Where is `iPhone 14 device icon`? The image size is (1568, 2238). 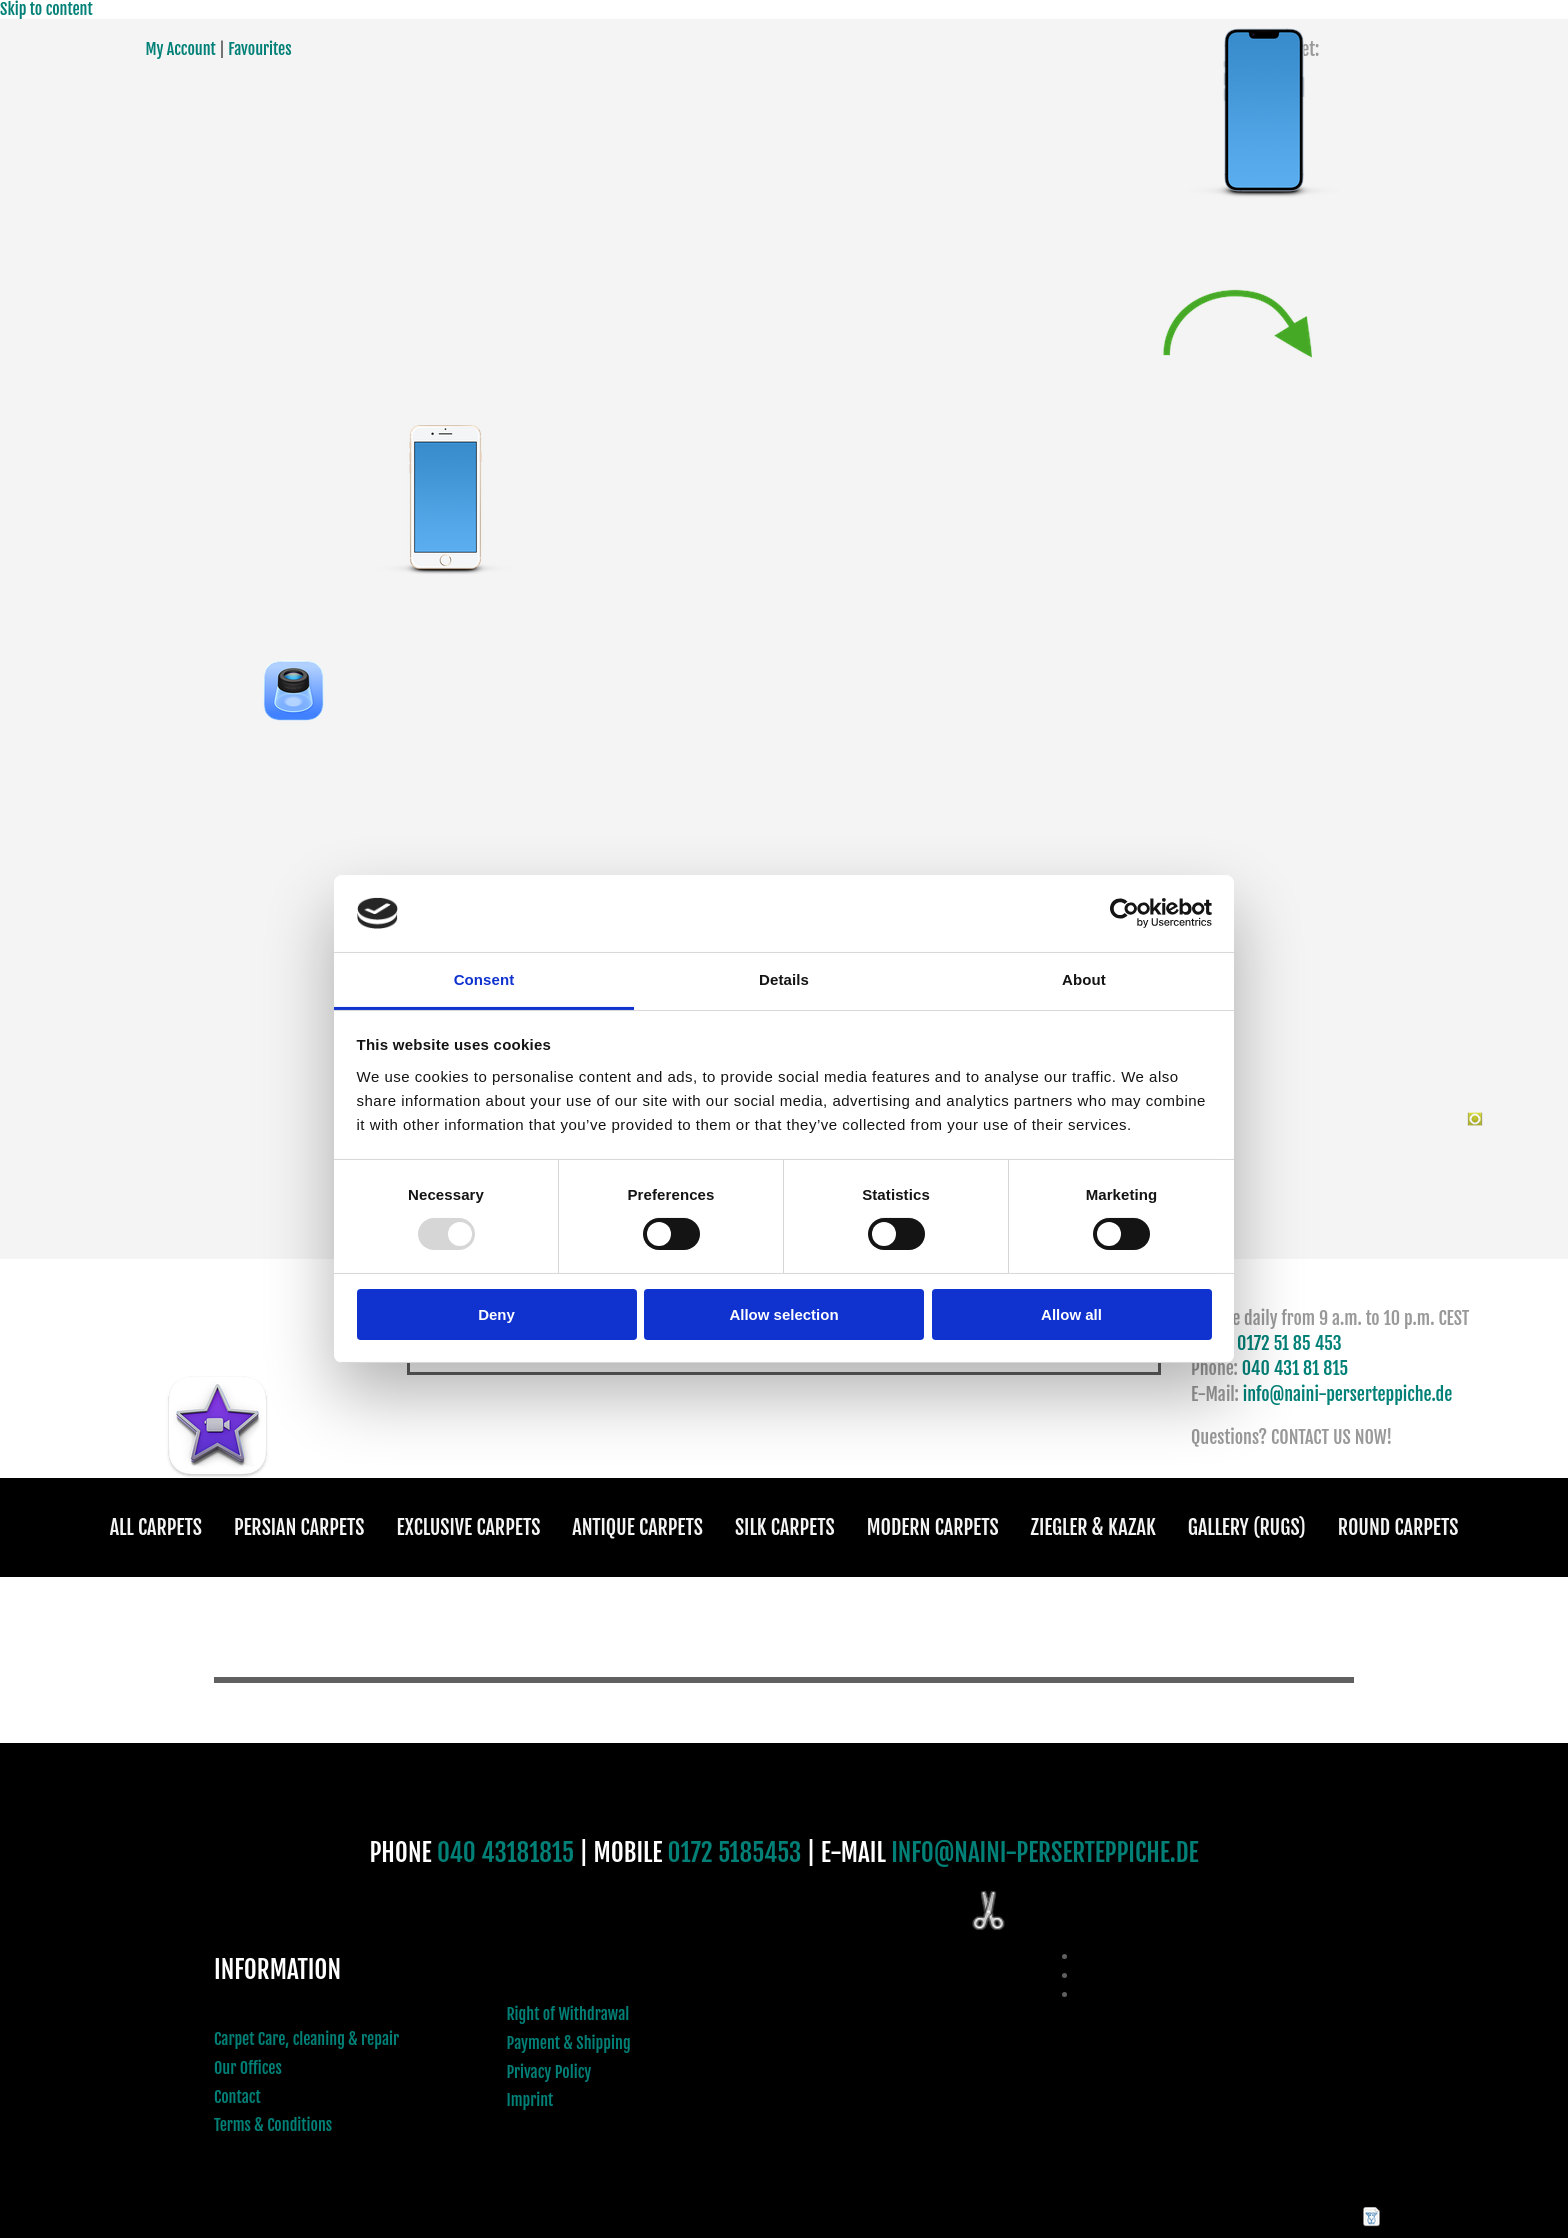
iPhone 14 device icon is located at coordinates (1264, 113).